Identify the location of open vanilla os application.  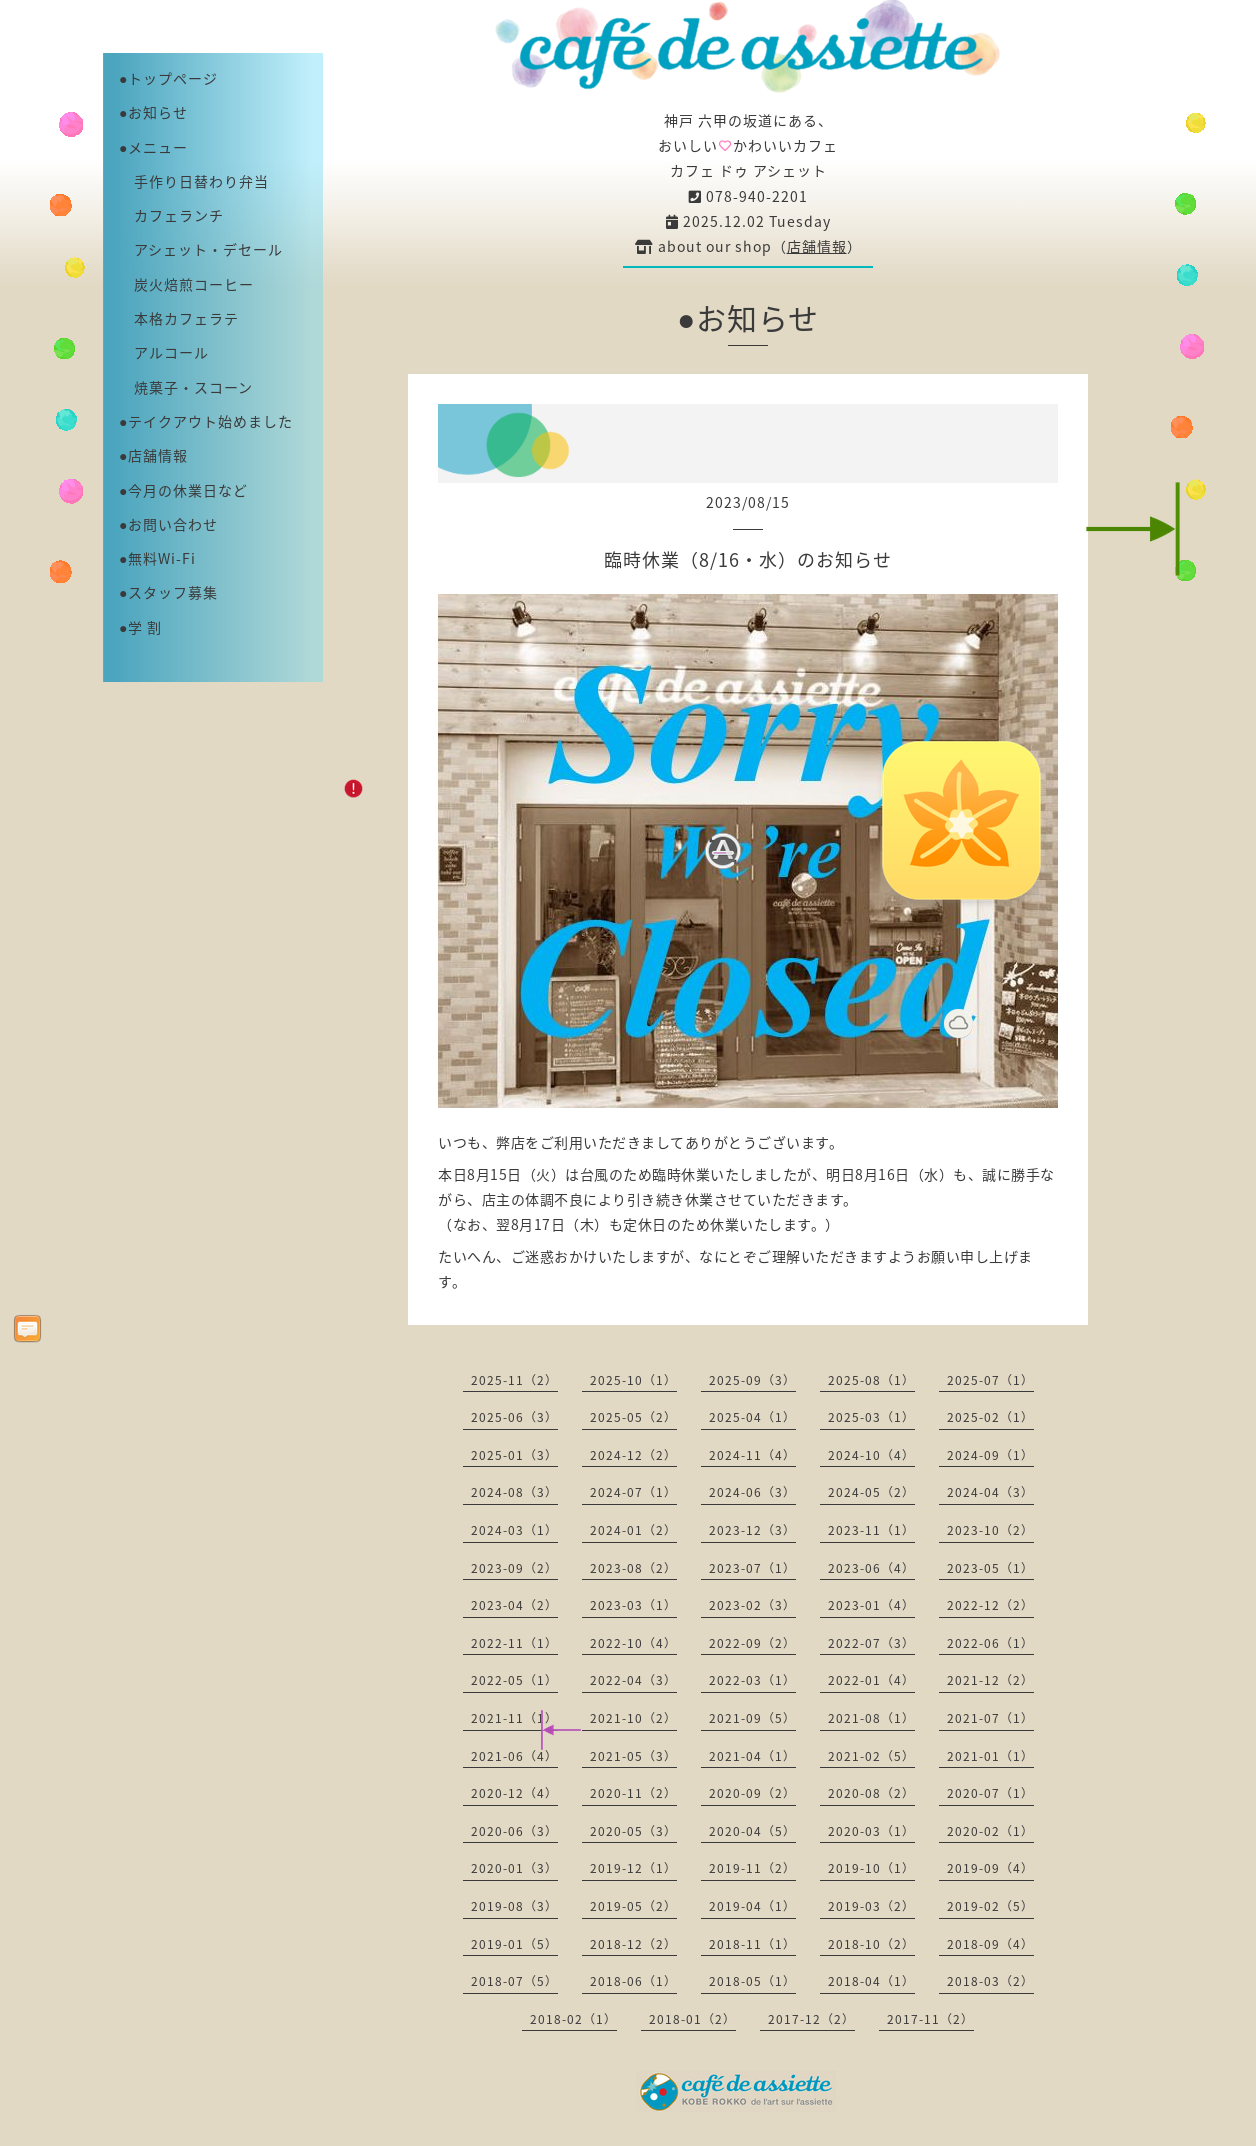
(961, 820).